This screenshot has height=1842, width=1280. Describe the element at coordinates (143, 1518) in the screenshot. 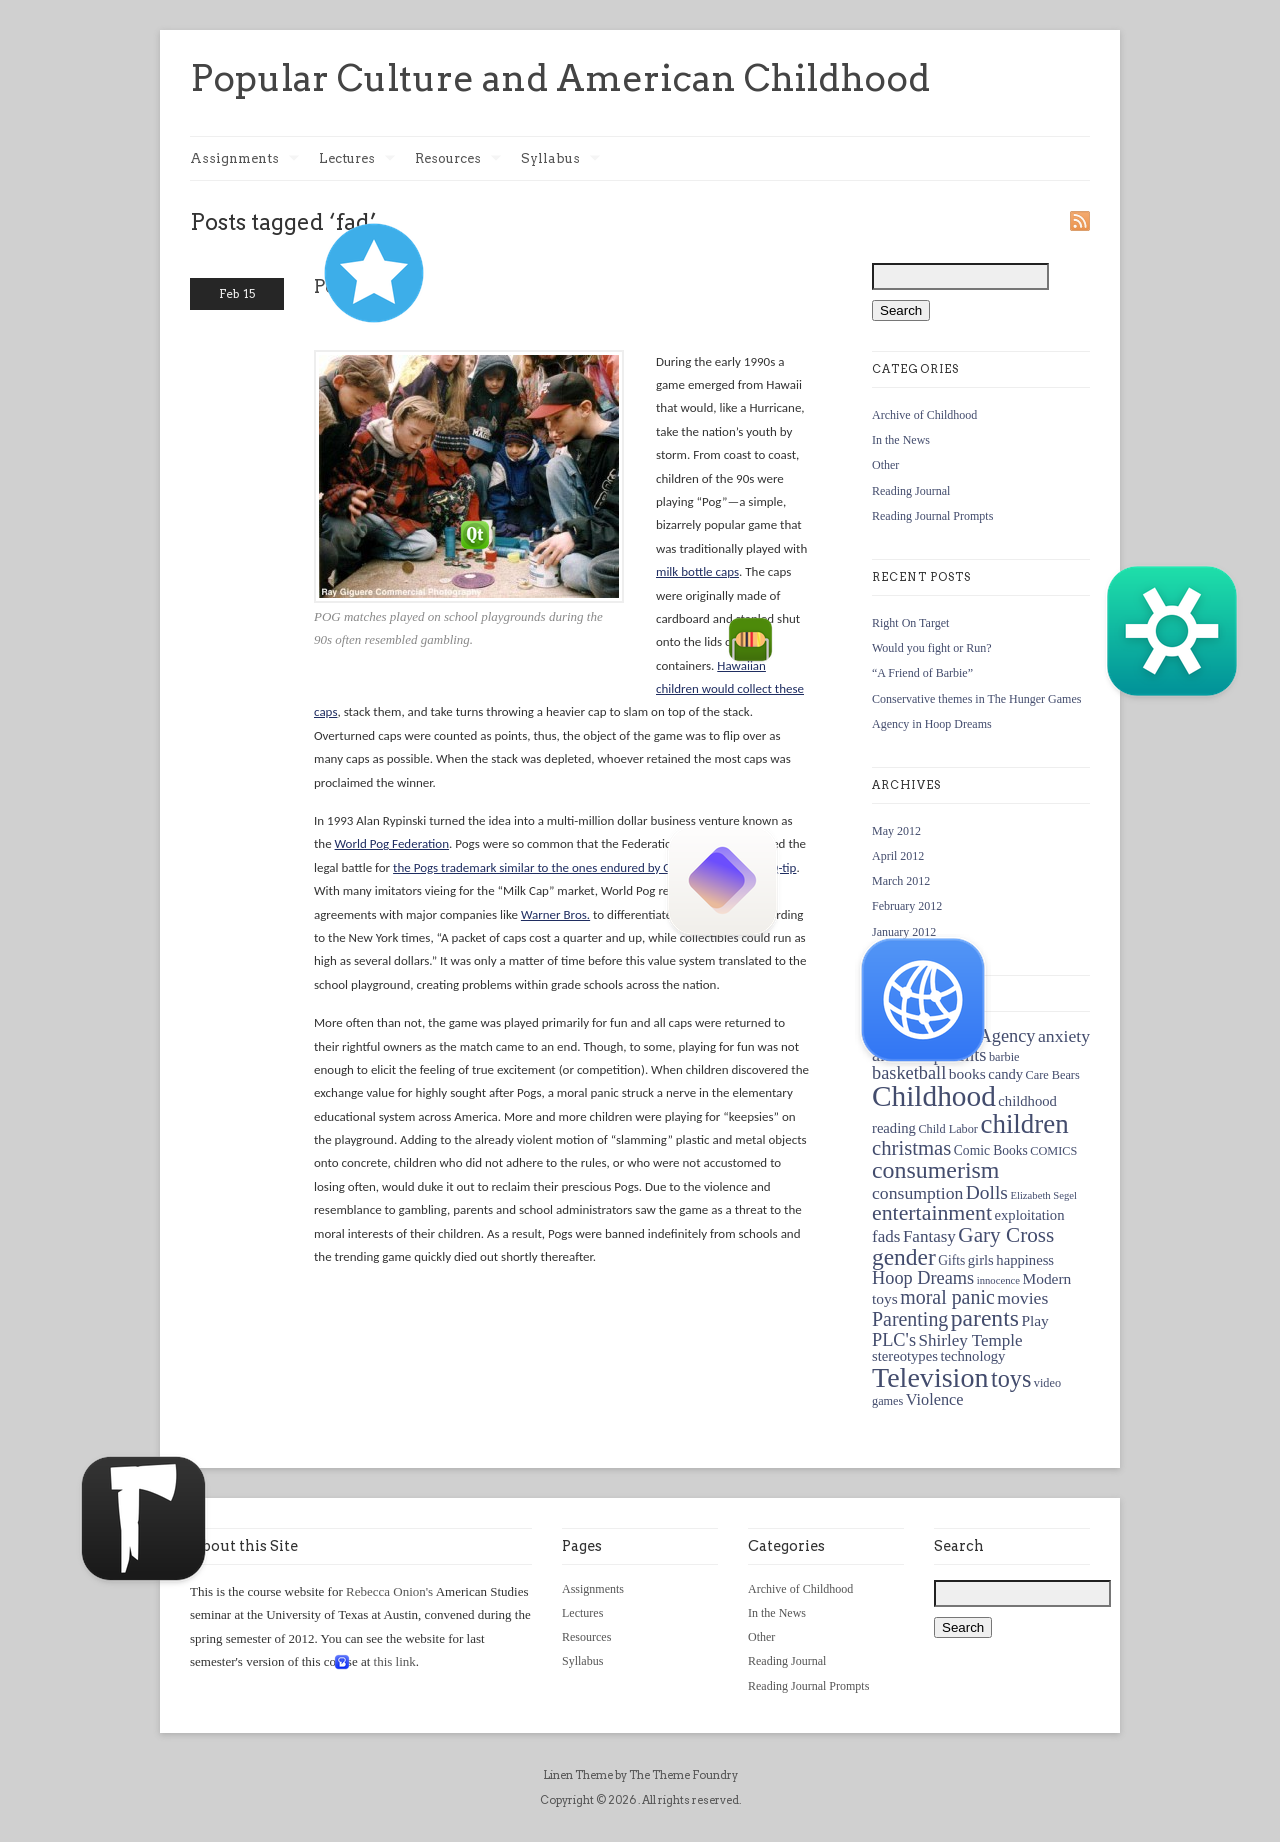

I see `launch The Long Dark game` at that location.